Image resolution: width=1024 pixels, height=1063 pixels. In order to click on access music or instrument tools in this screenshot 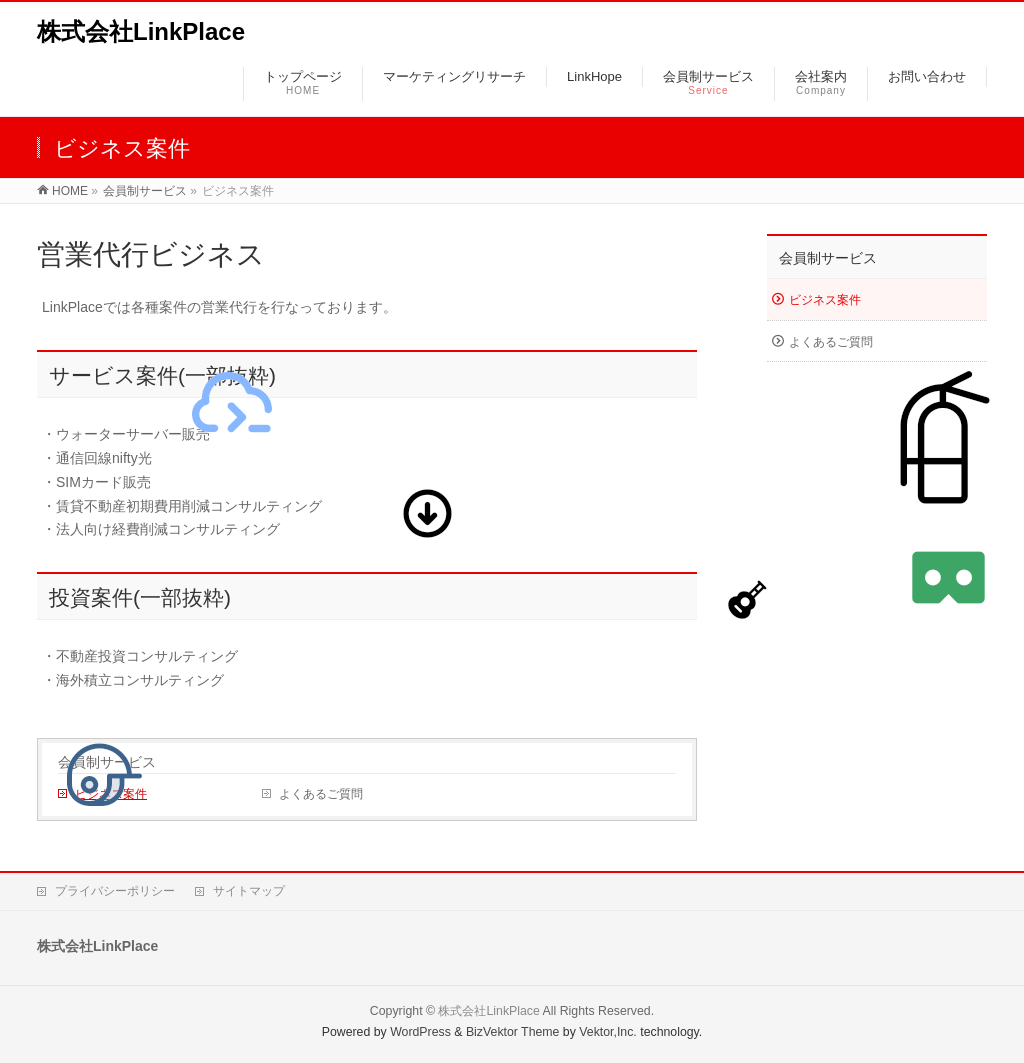, I will do `click(747, 600)`.